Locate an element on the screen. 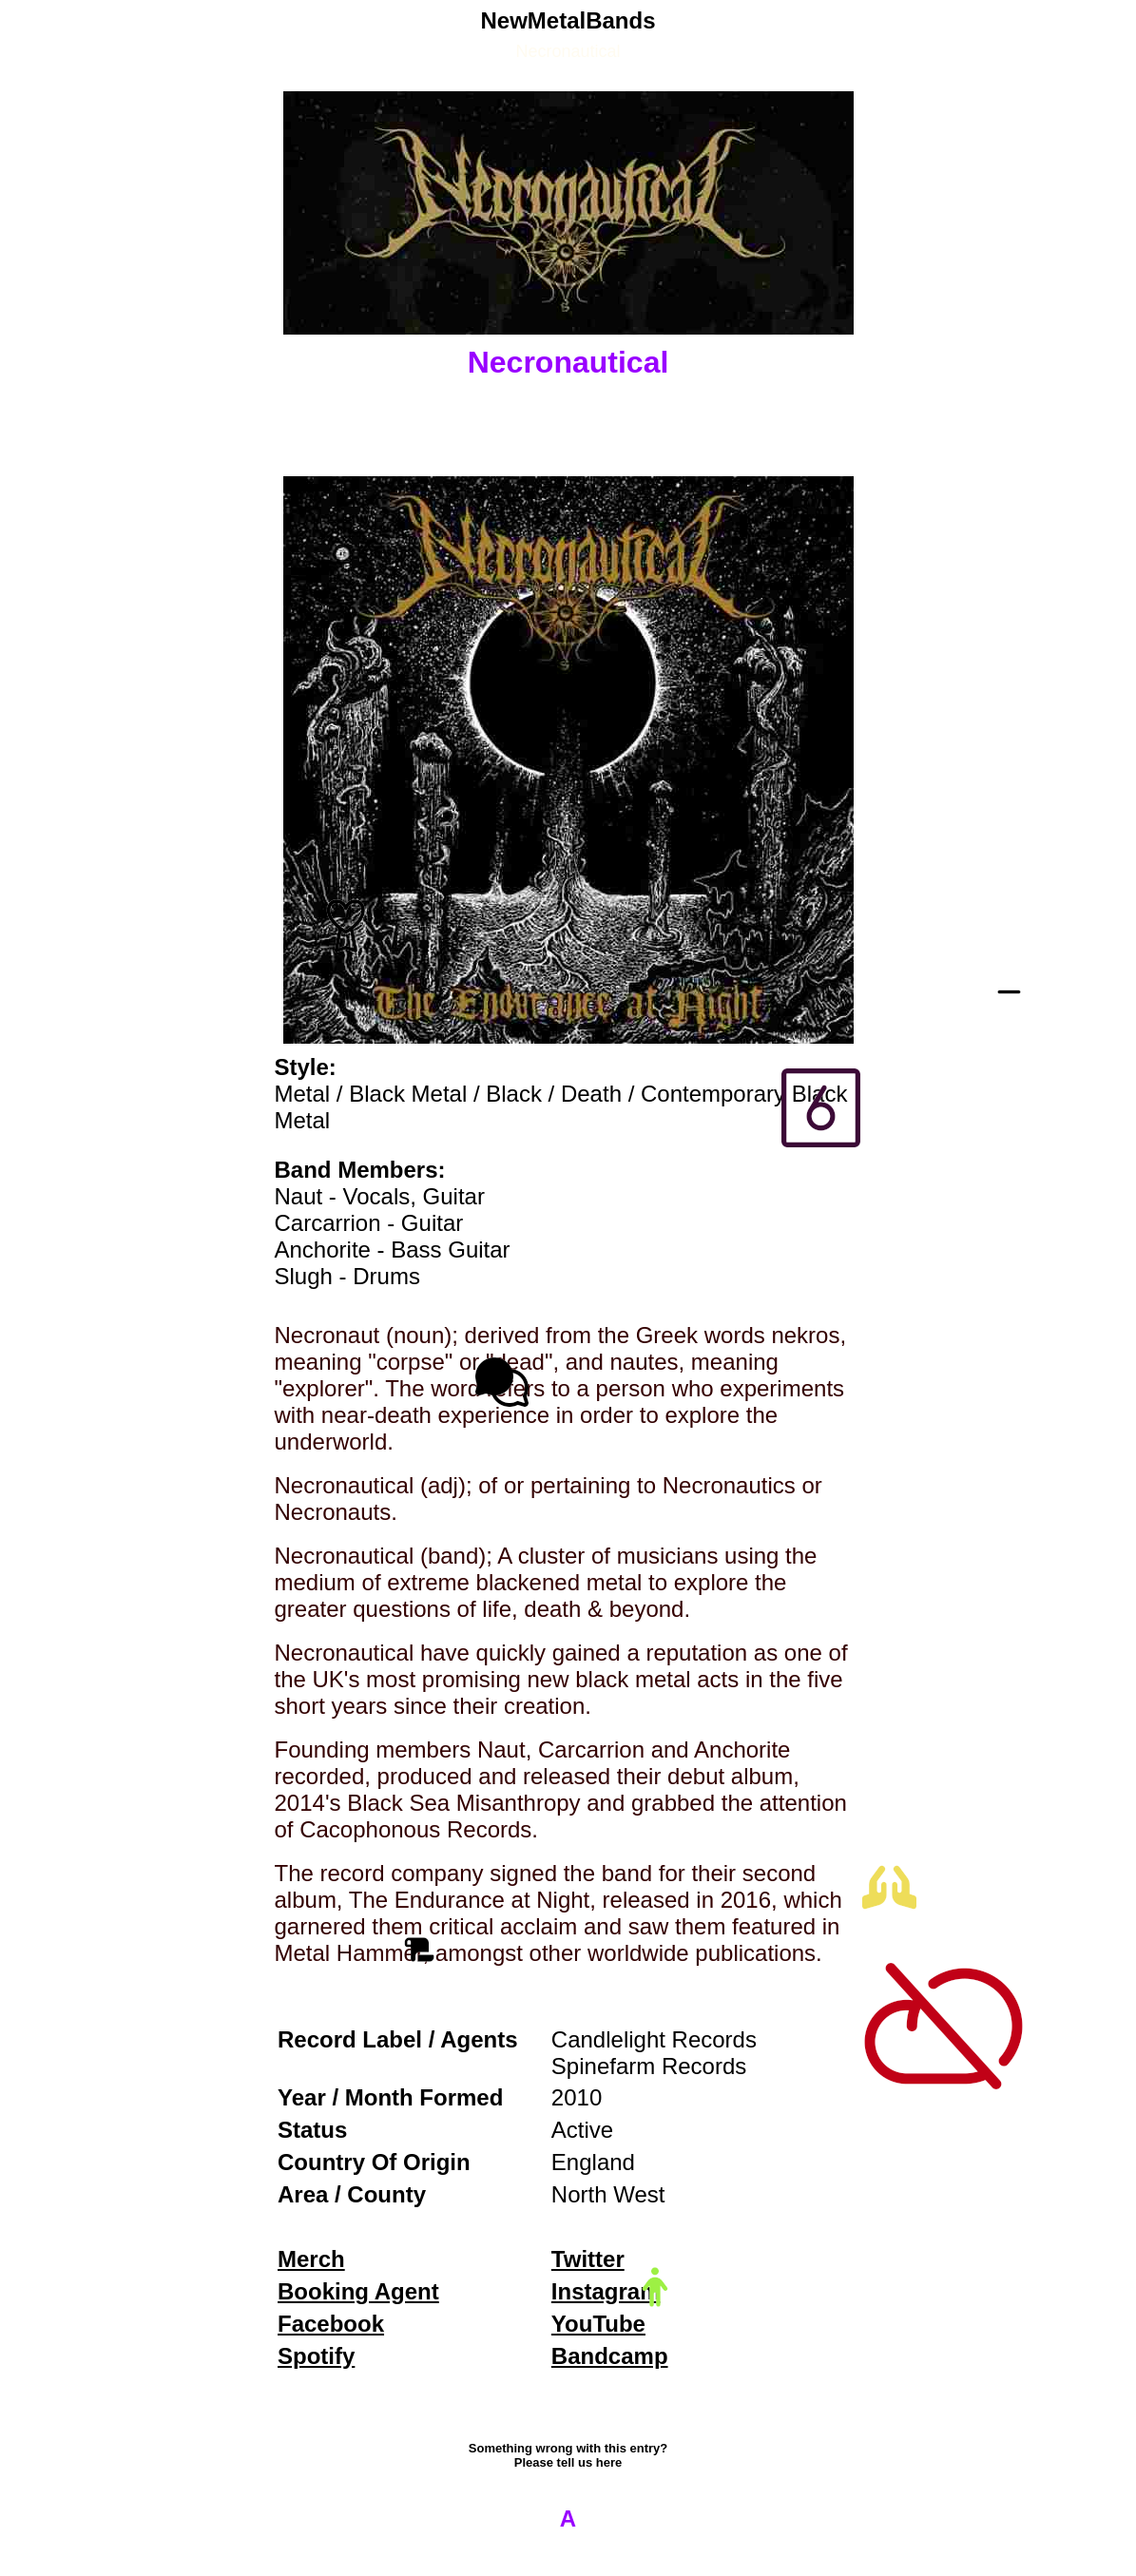 The height and width of the screenshot is (2576, 1136). view sponsor tiers and levels is located at coordinates (345, 925).